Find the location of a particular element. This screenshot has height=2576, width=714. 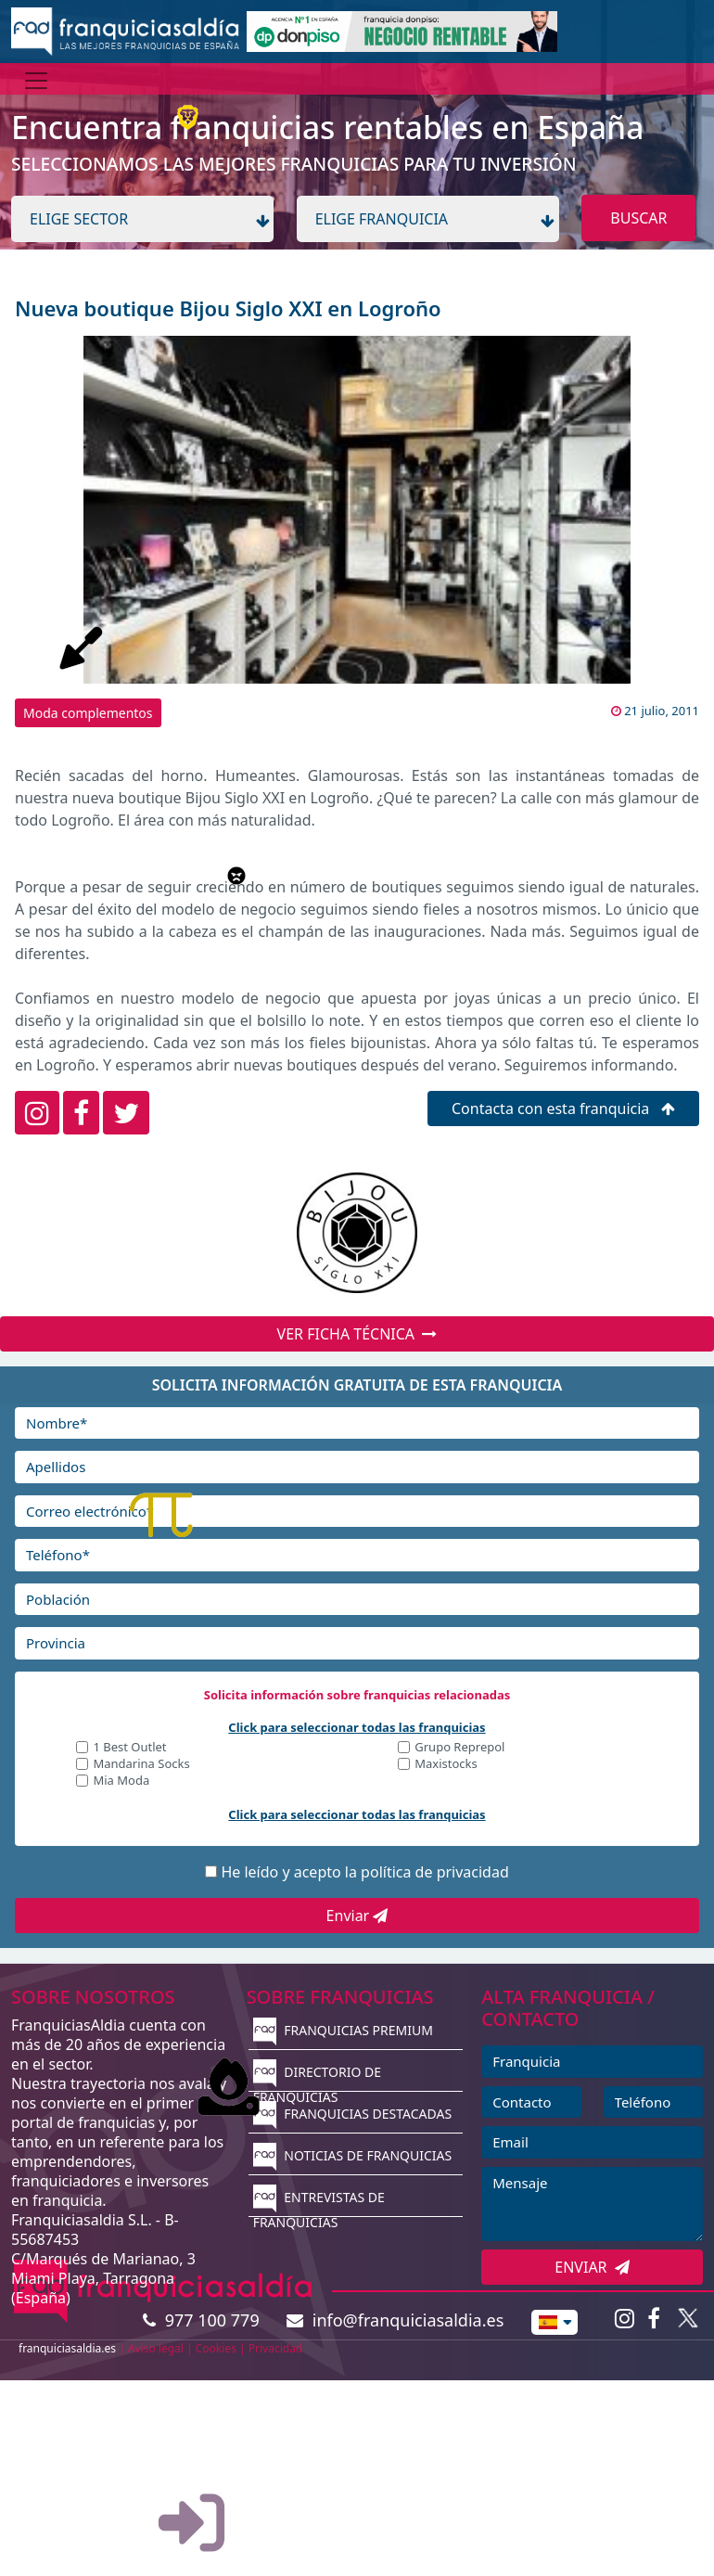

sign in to your account is located at coordinates (191, 2522).